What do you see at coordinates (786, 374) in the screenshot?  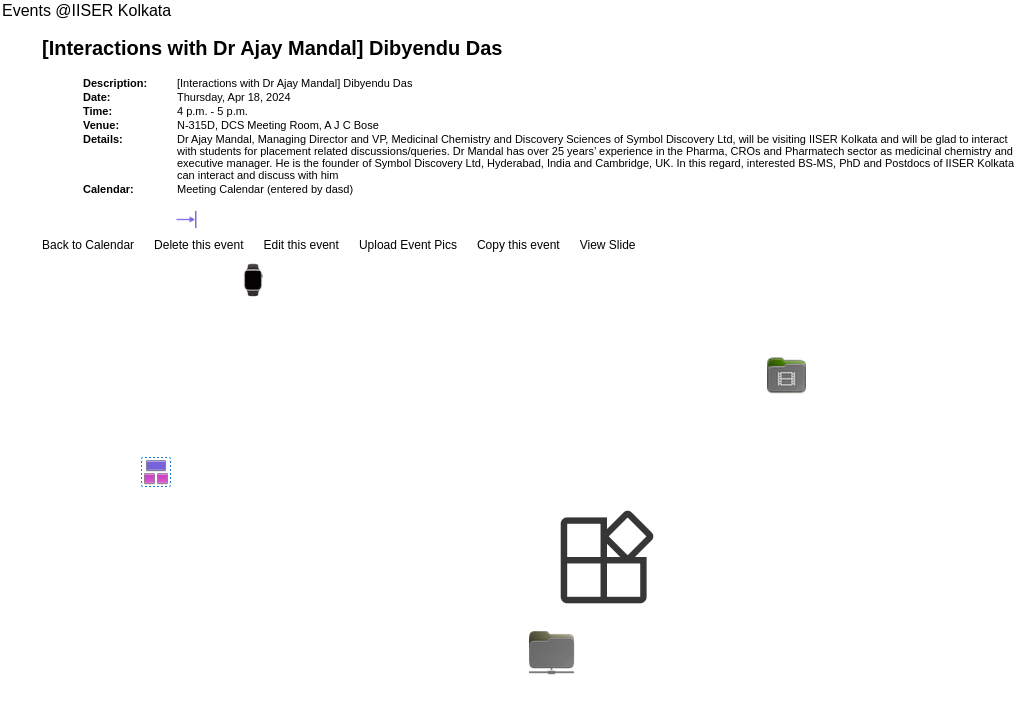 I see `open your videos folder` at bounding box center [786, 374].